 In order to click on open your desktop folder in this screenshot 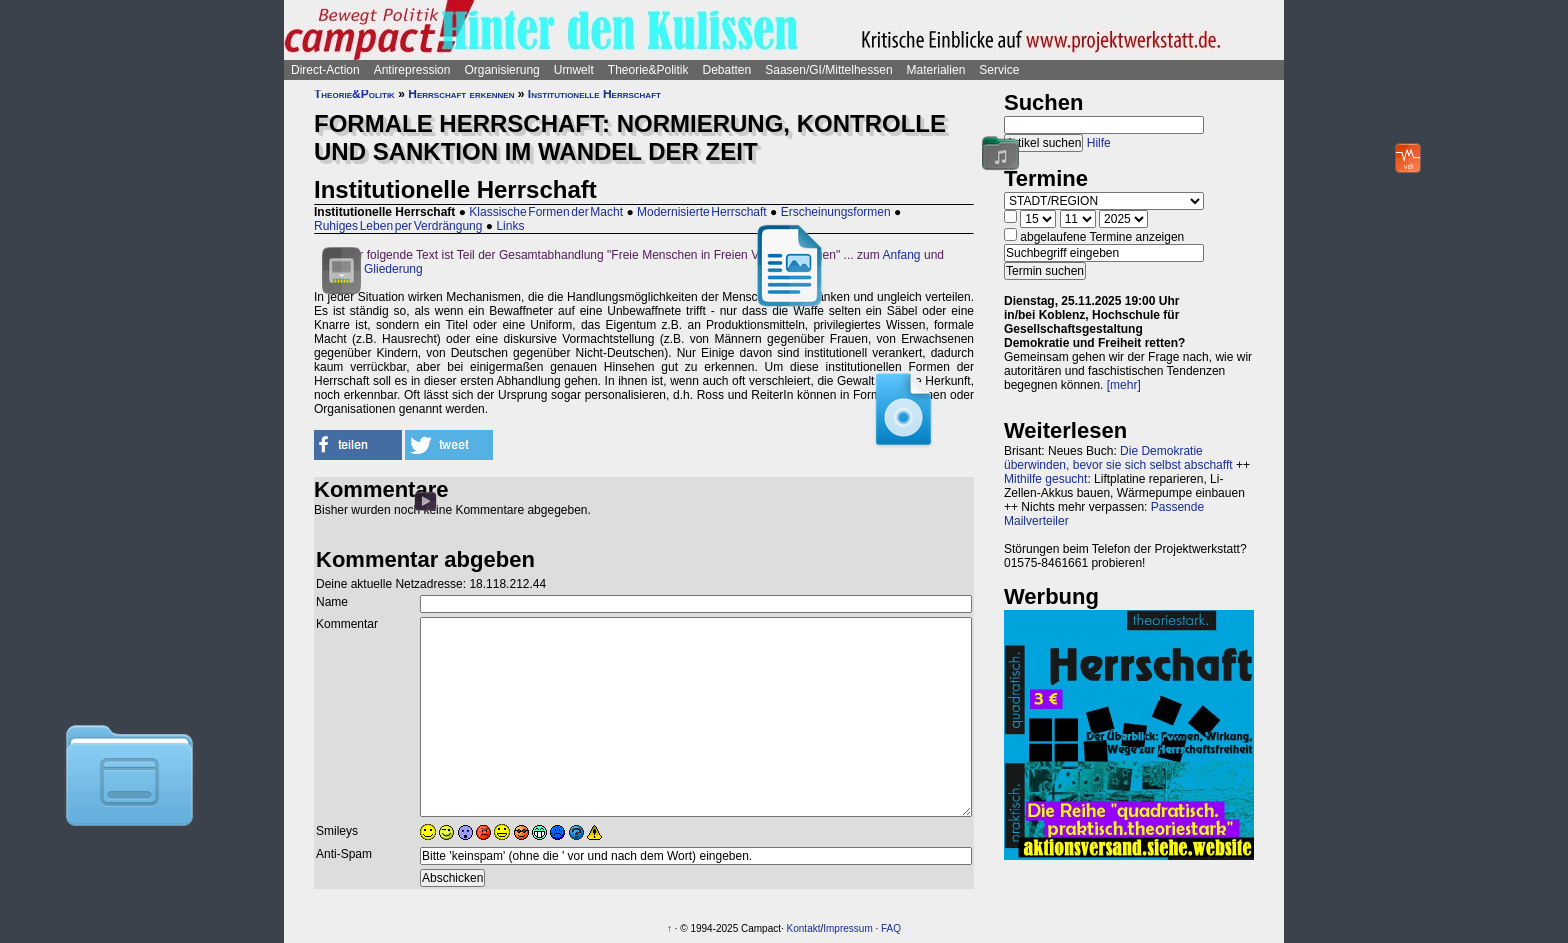, I will do `click(129, 775)`.